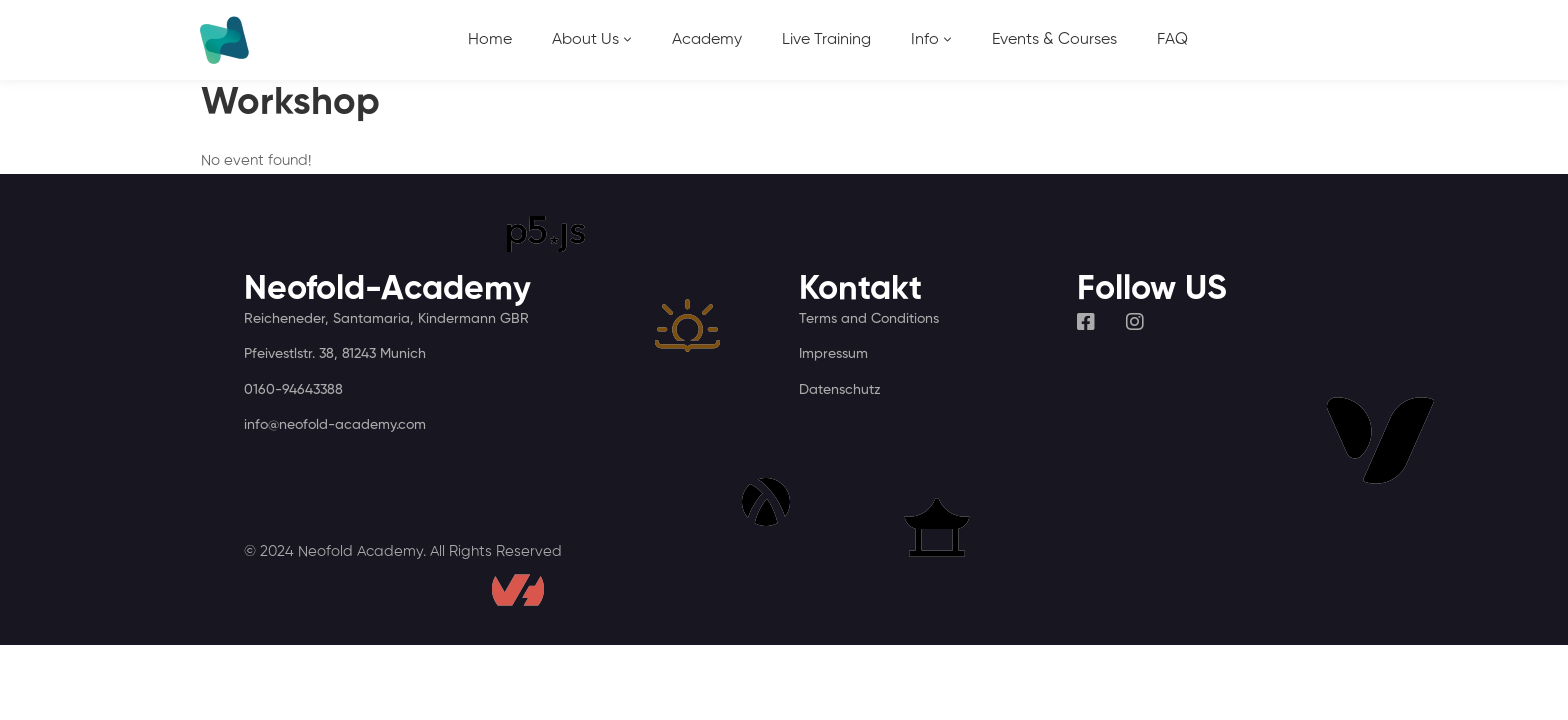  Describe the element at coordinates (518, 590) in the screenshot. I see `OVH cloud hosting services logo` at that location.